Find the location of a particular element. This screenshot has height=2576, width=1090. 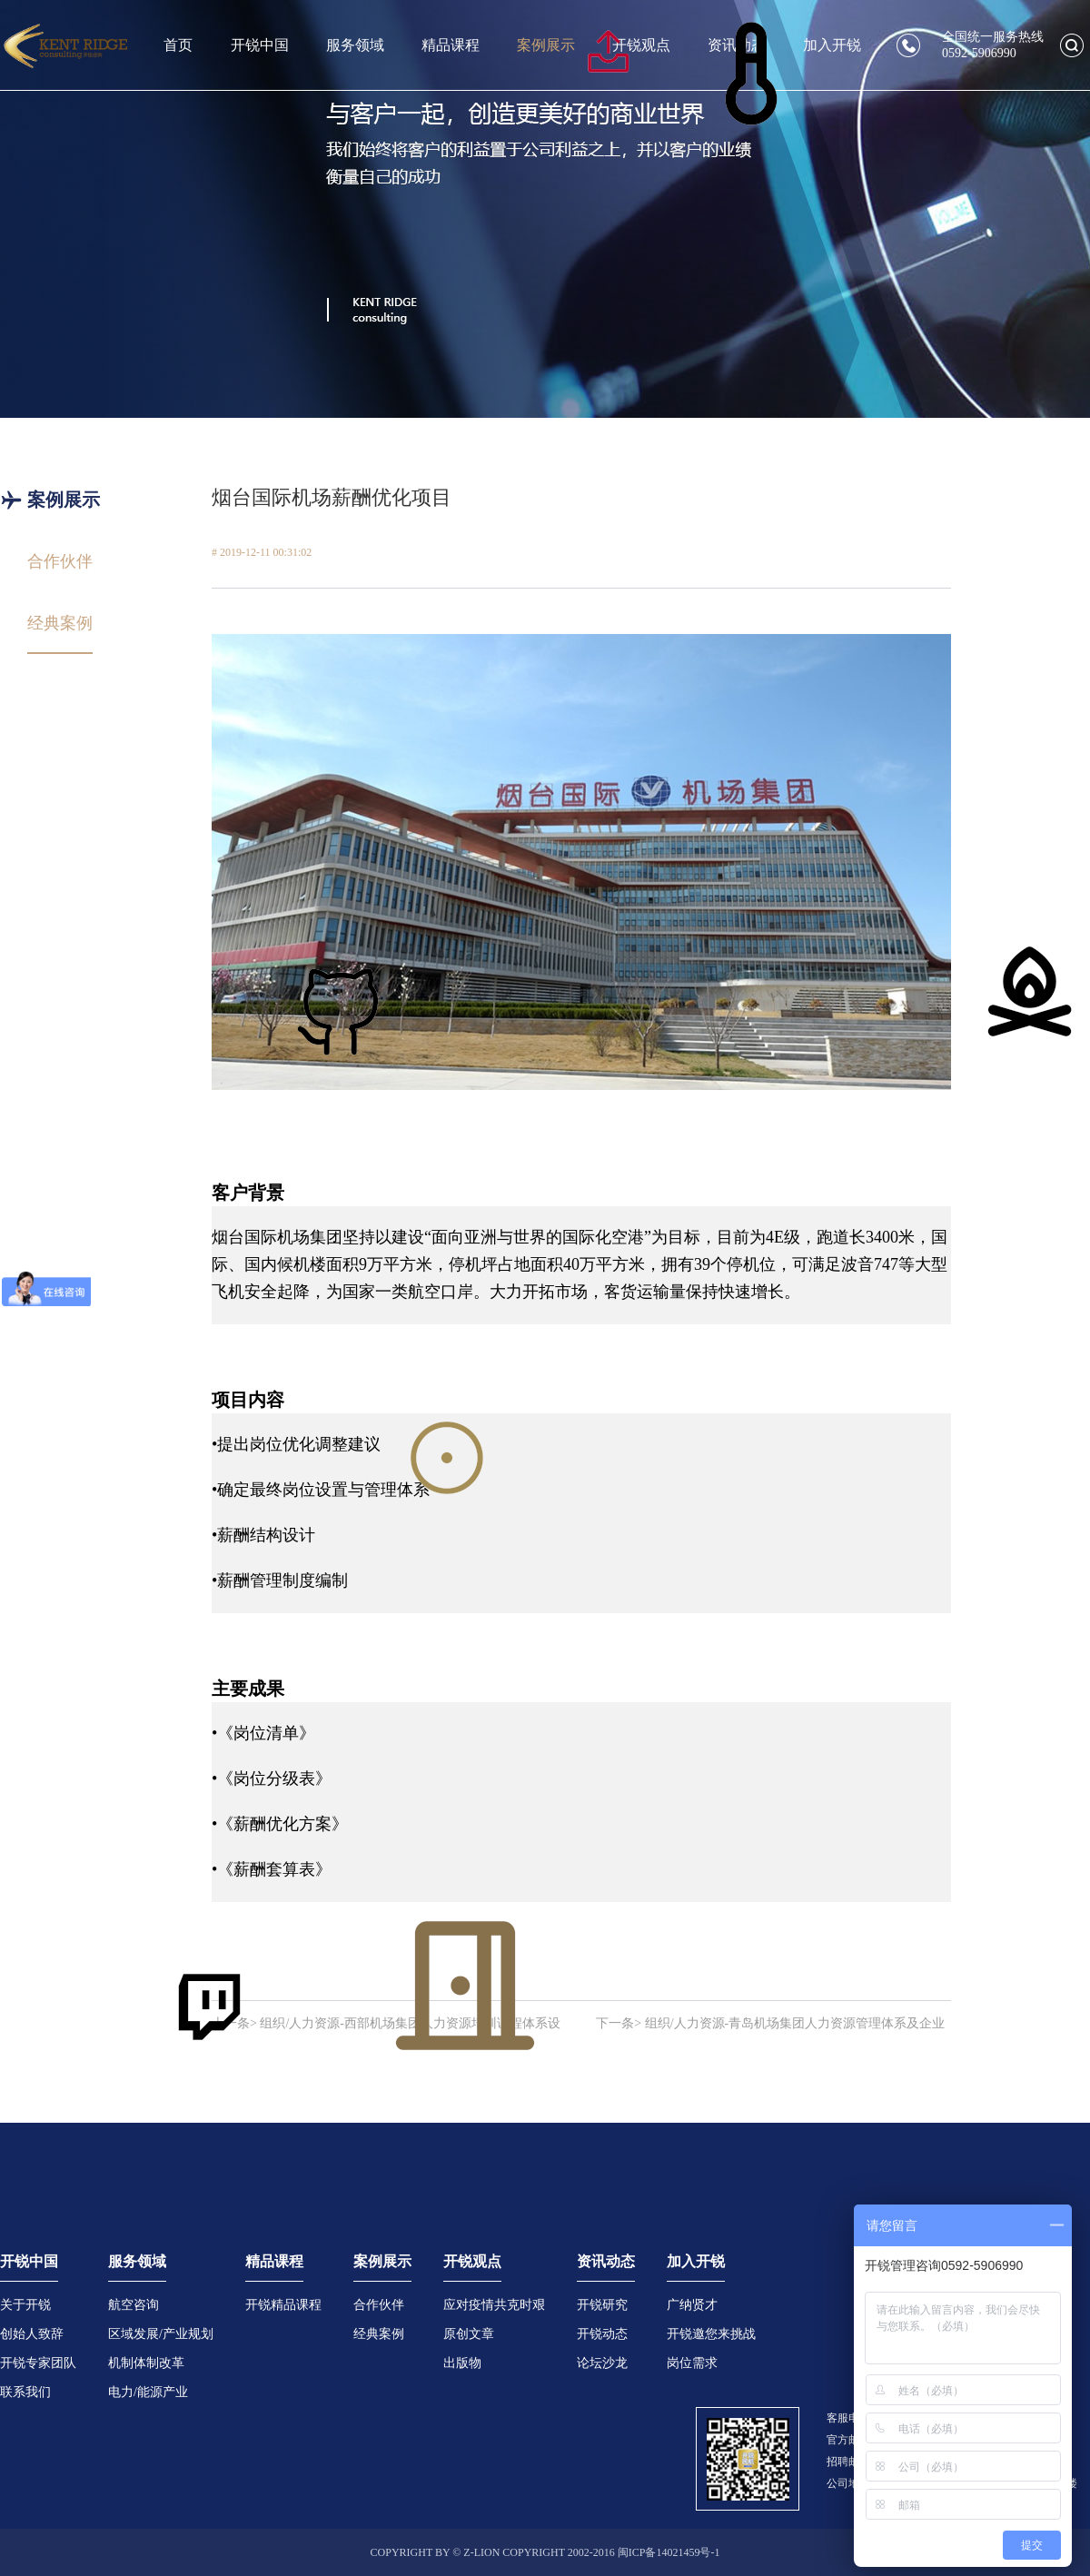

open github repository is located at coordinates (337, 1012).